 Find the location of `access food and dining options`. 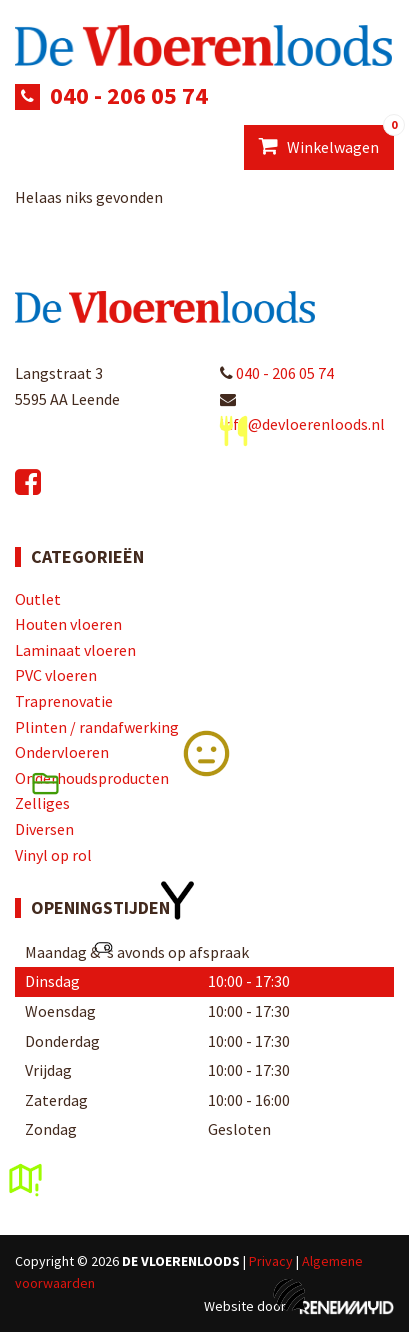

access food and dining options is located at coordinates (234, 431).